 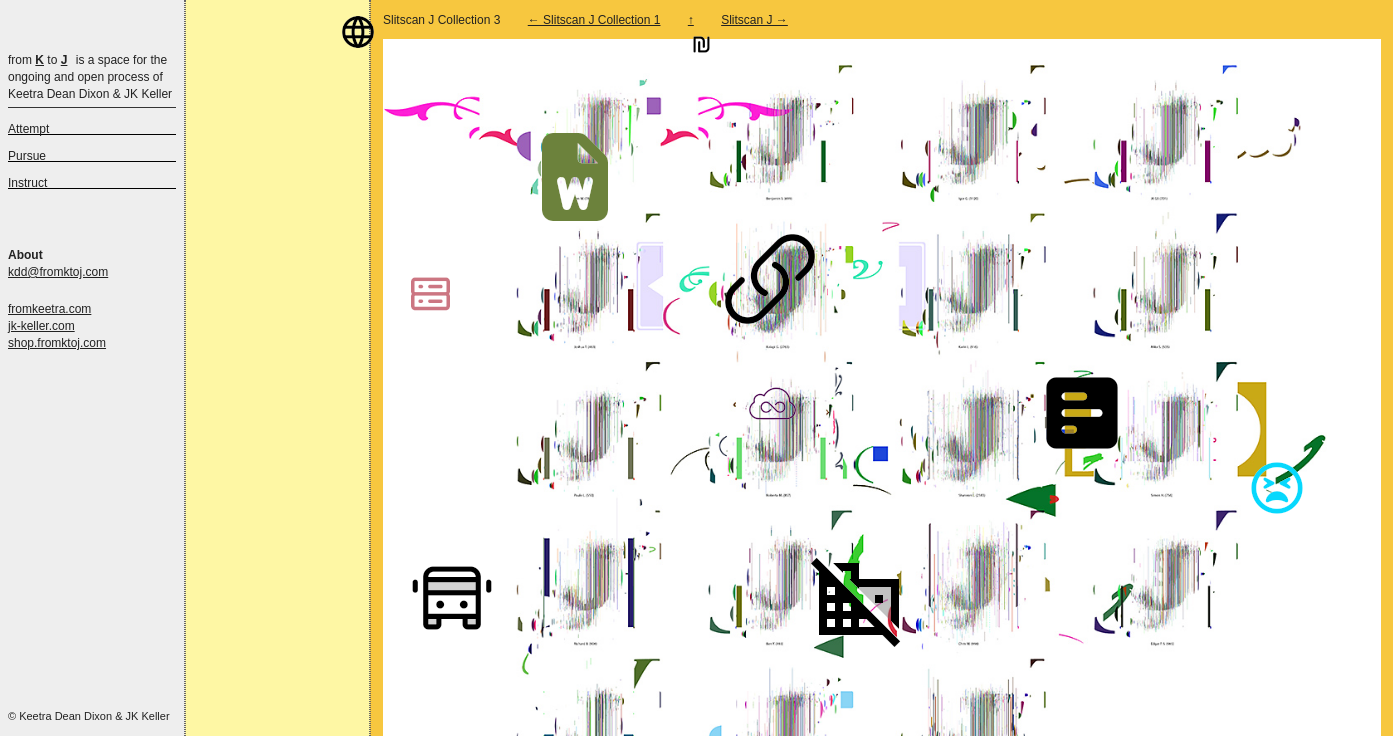 I want to click on indicates a domain or website is disabled, so click(x=859, y=599).